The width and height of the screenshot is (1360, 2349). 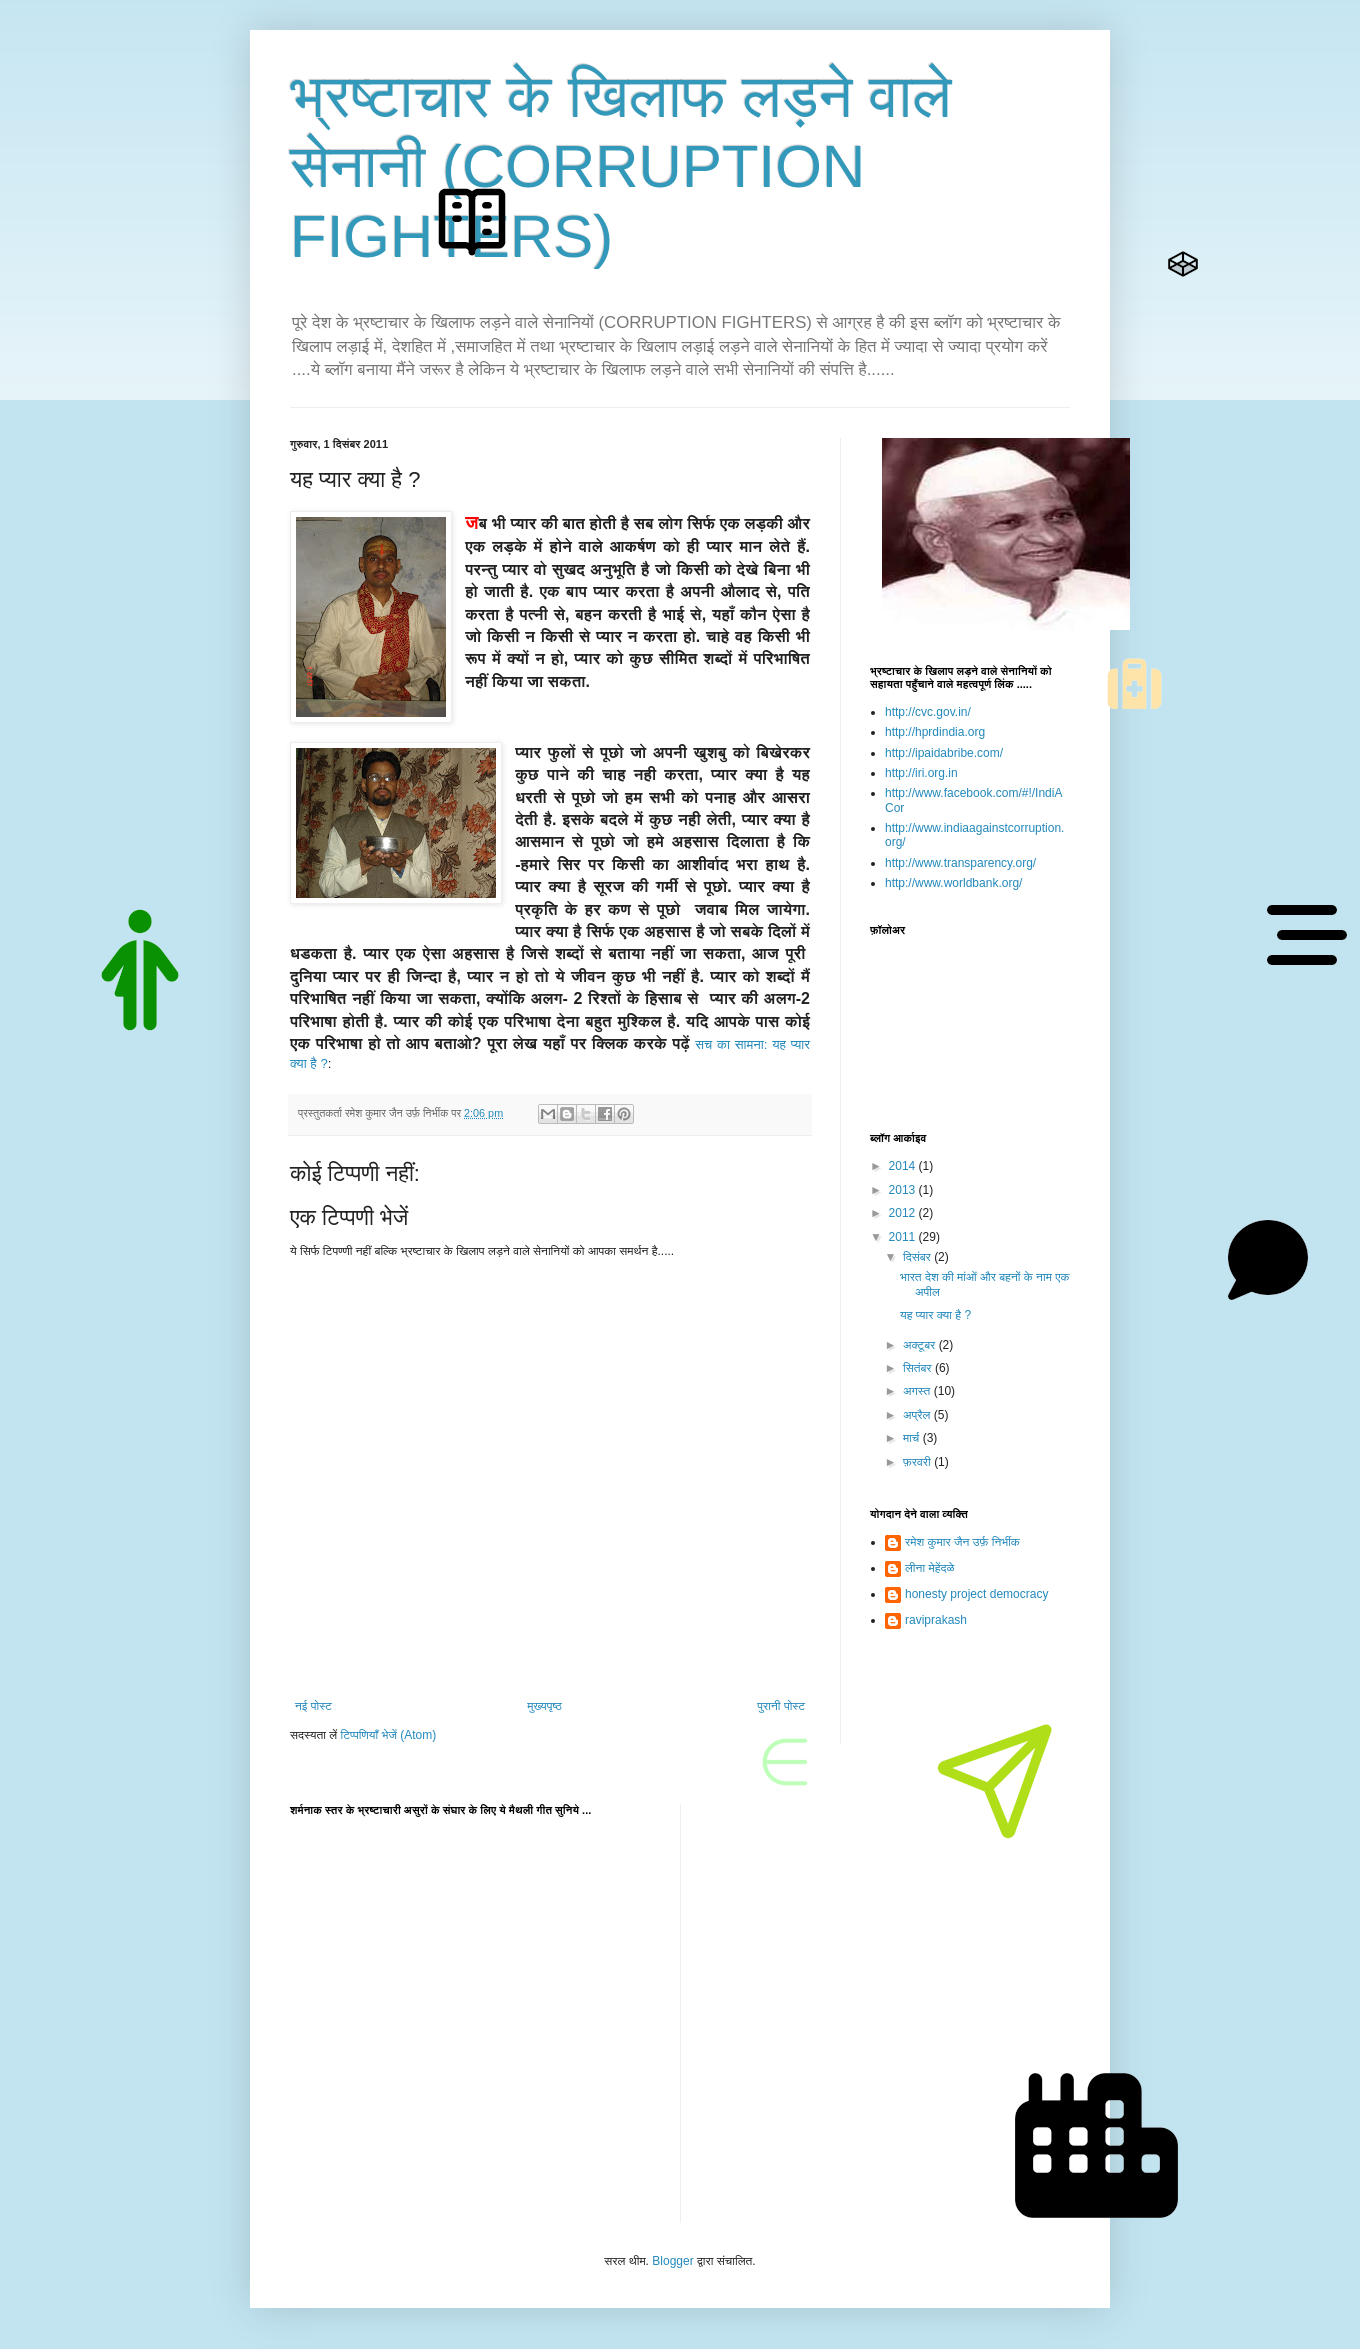 What do you see at coordinates (1096, 2145) in the screenshot?
I see `view city or urban location` at bounding box center [1096, 2145].